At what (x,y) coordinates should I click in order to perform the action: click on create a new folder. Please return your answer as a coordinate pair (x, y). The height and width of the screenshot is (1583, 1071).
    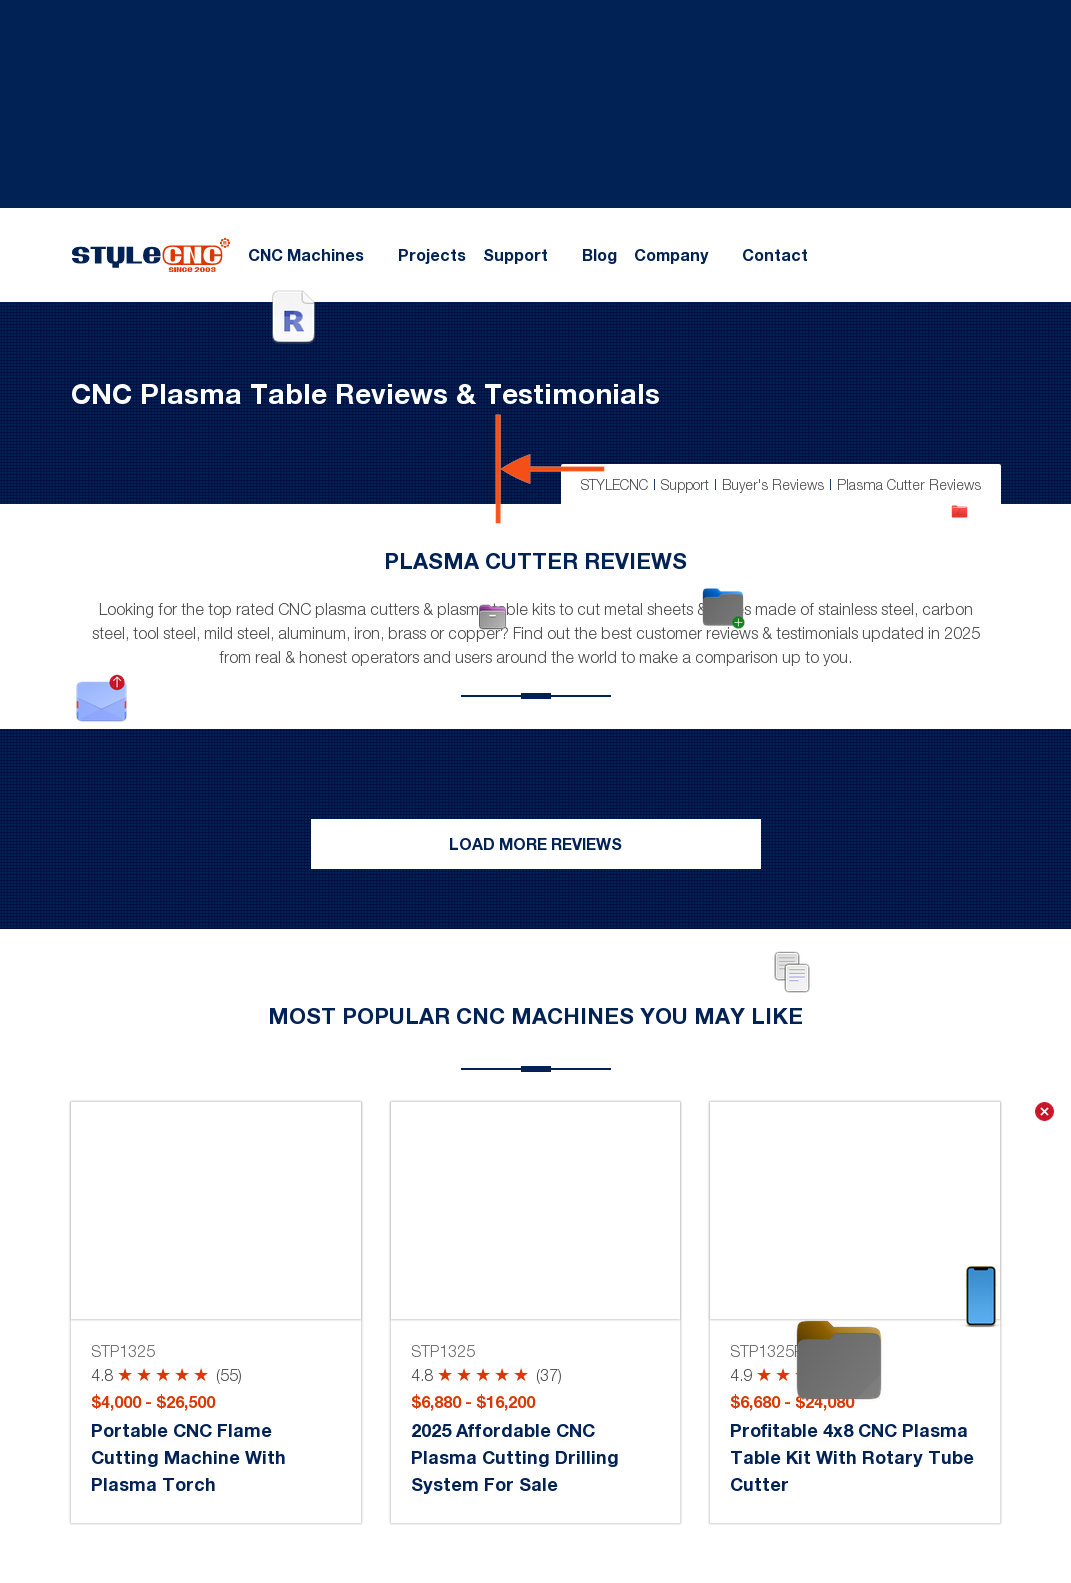
    Looking at the image, I should click on (723, 607).